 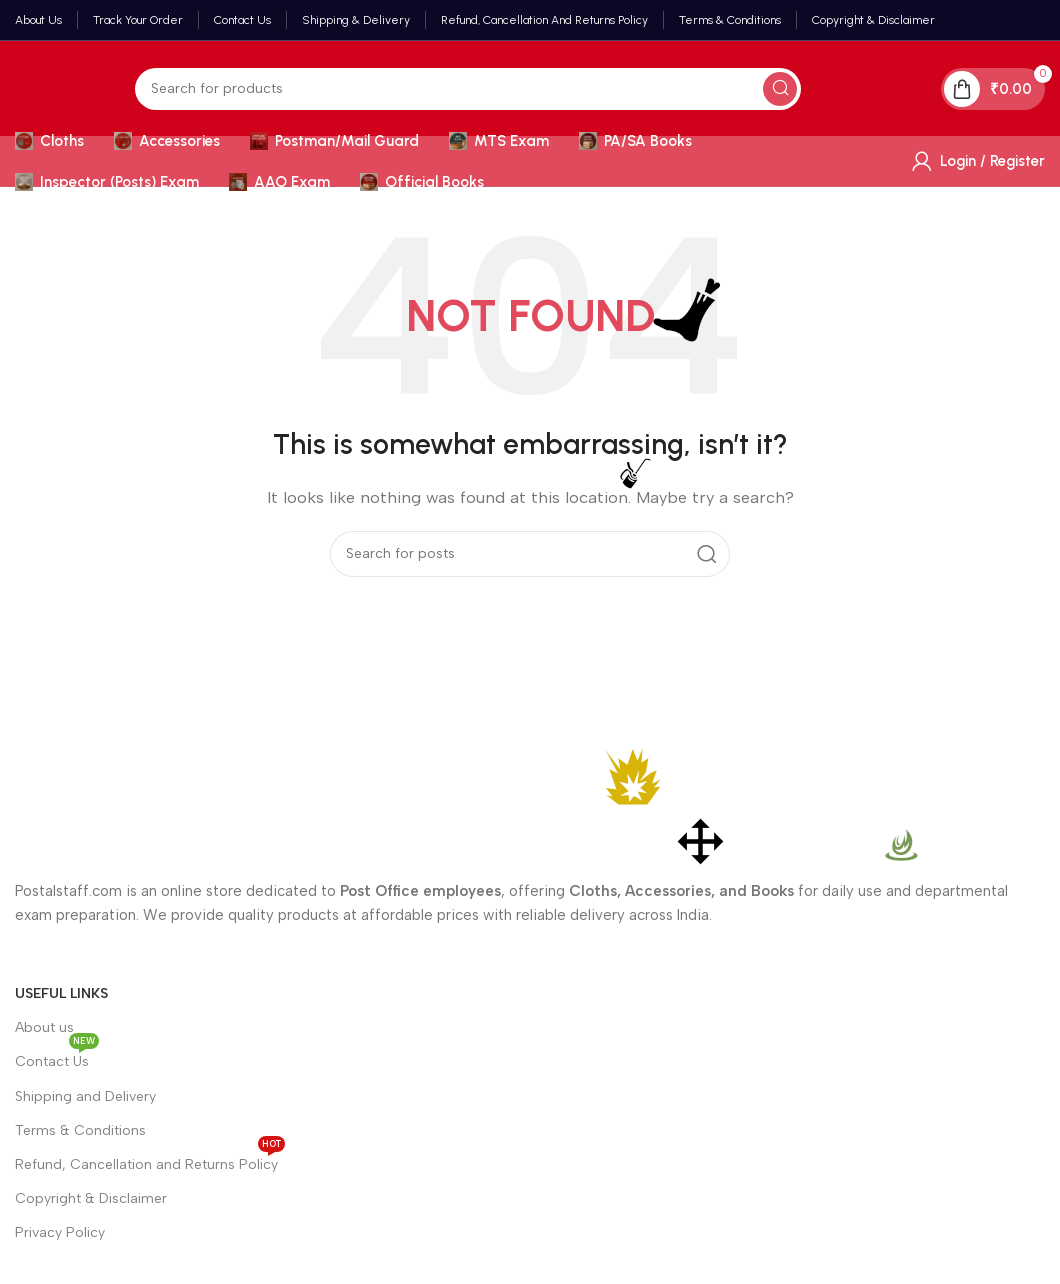 What do you see at coordinates (700, 841) in the screenshot?
I see `move or reposition an element` at bounding box center [700, 841].